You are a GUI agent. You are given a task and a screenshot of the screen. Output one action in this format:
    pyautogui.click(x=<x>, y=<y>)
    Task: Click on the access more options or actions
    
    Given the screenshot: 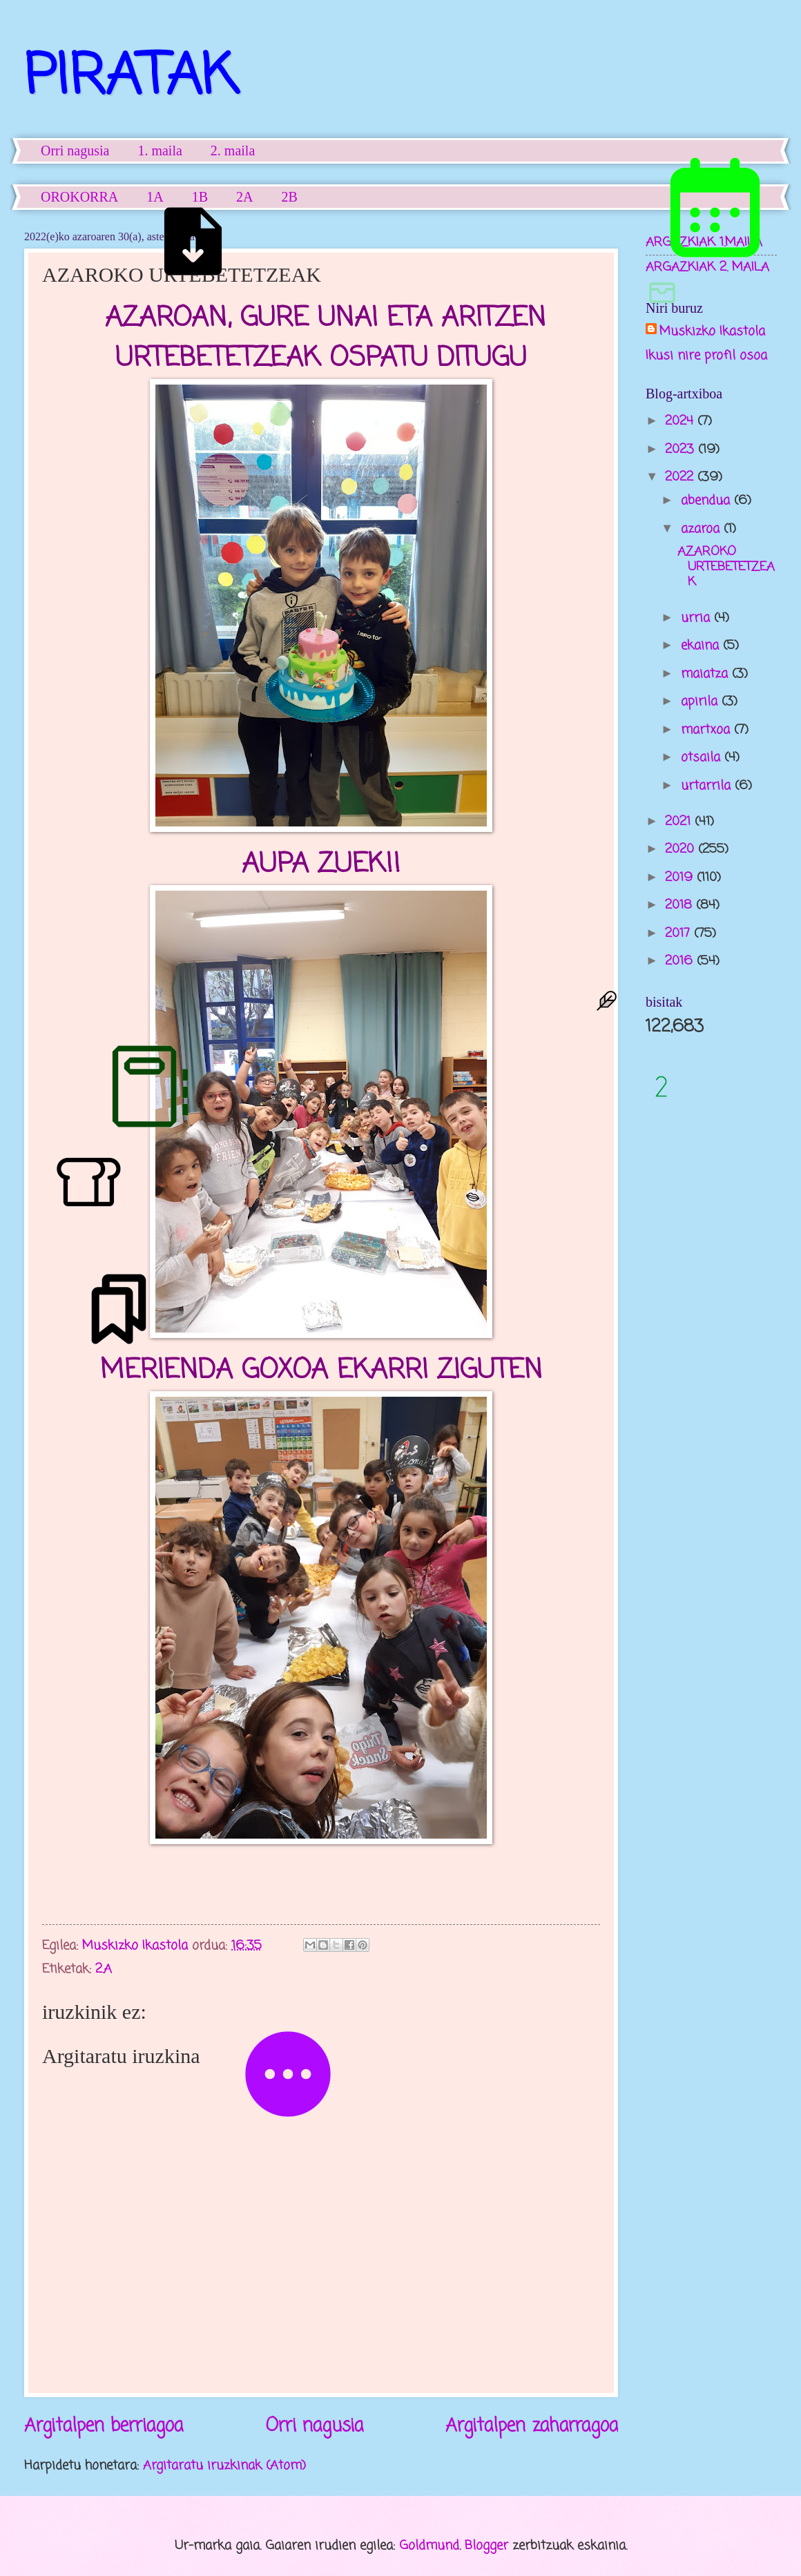 What is the action you would take?
    pyautogui.click(x=288, y=2074)
    